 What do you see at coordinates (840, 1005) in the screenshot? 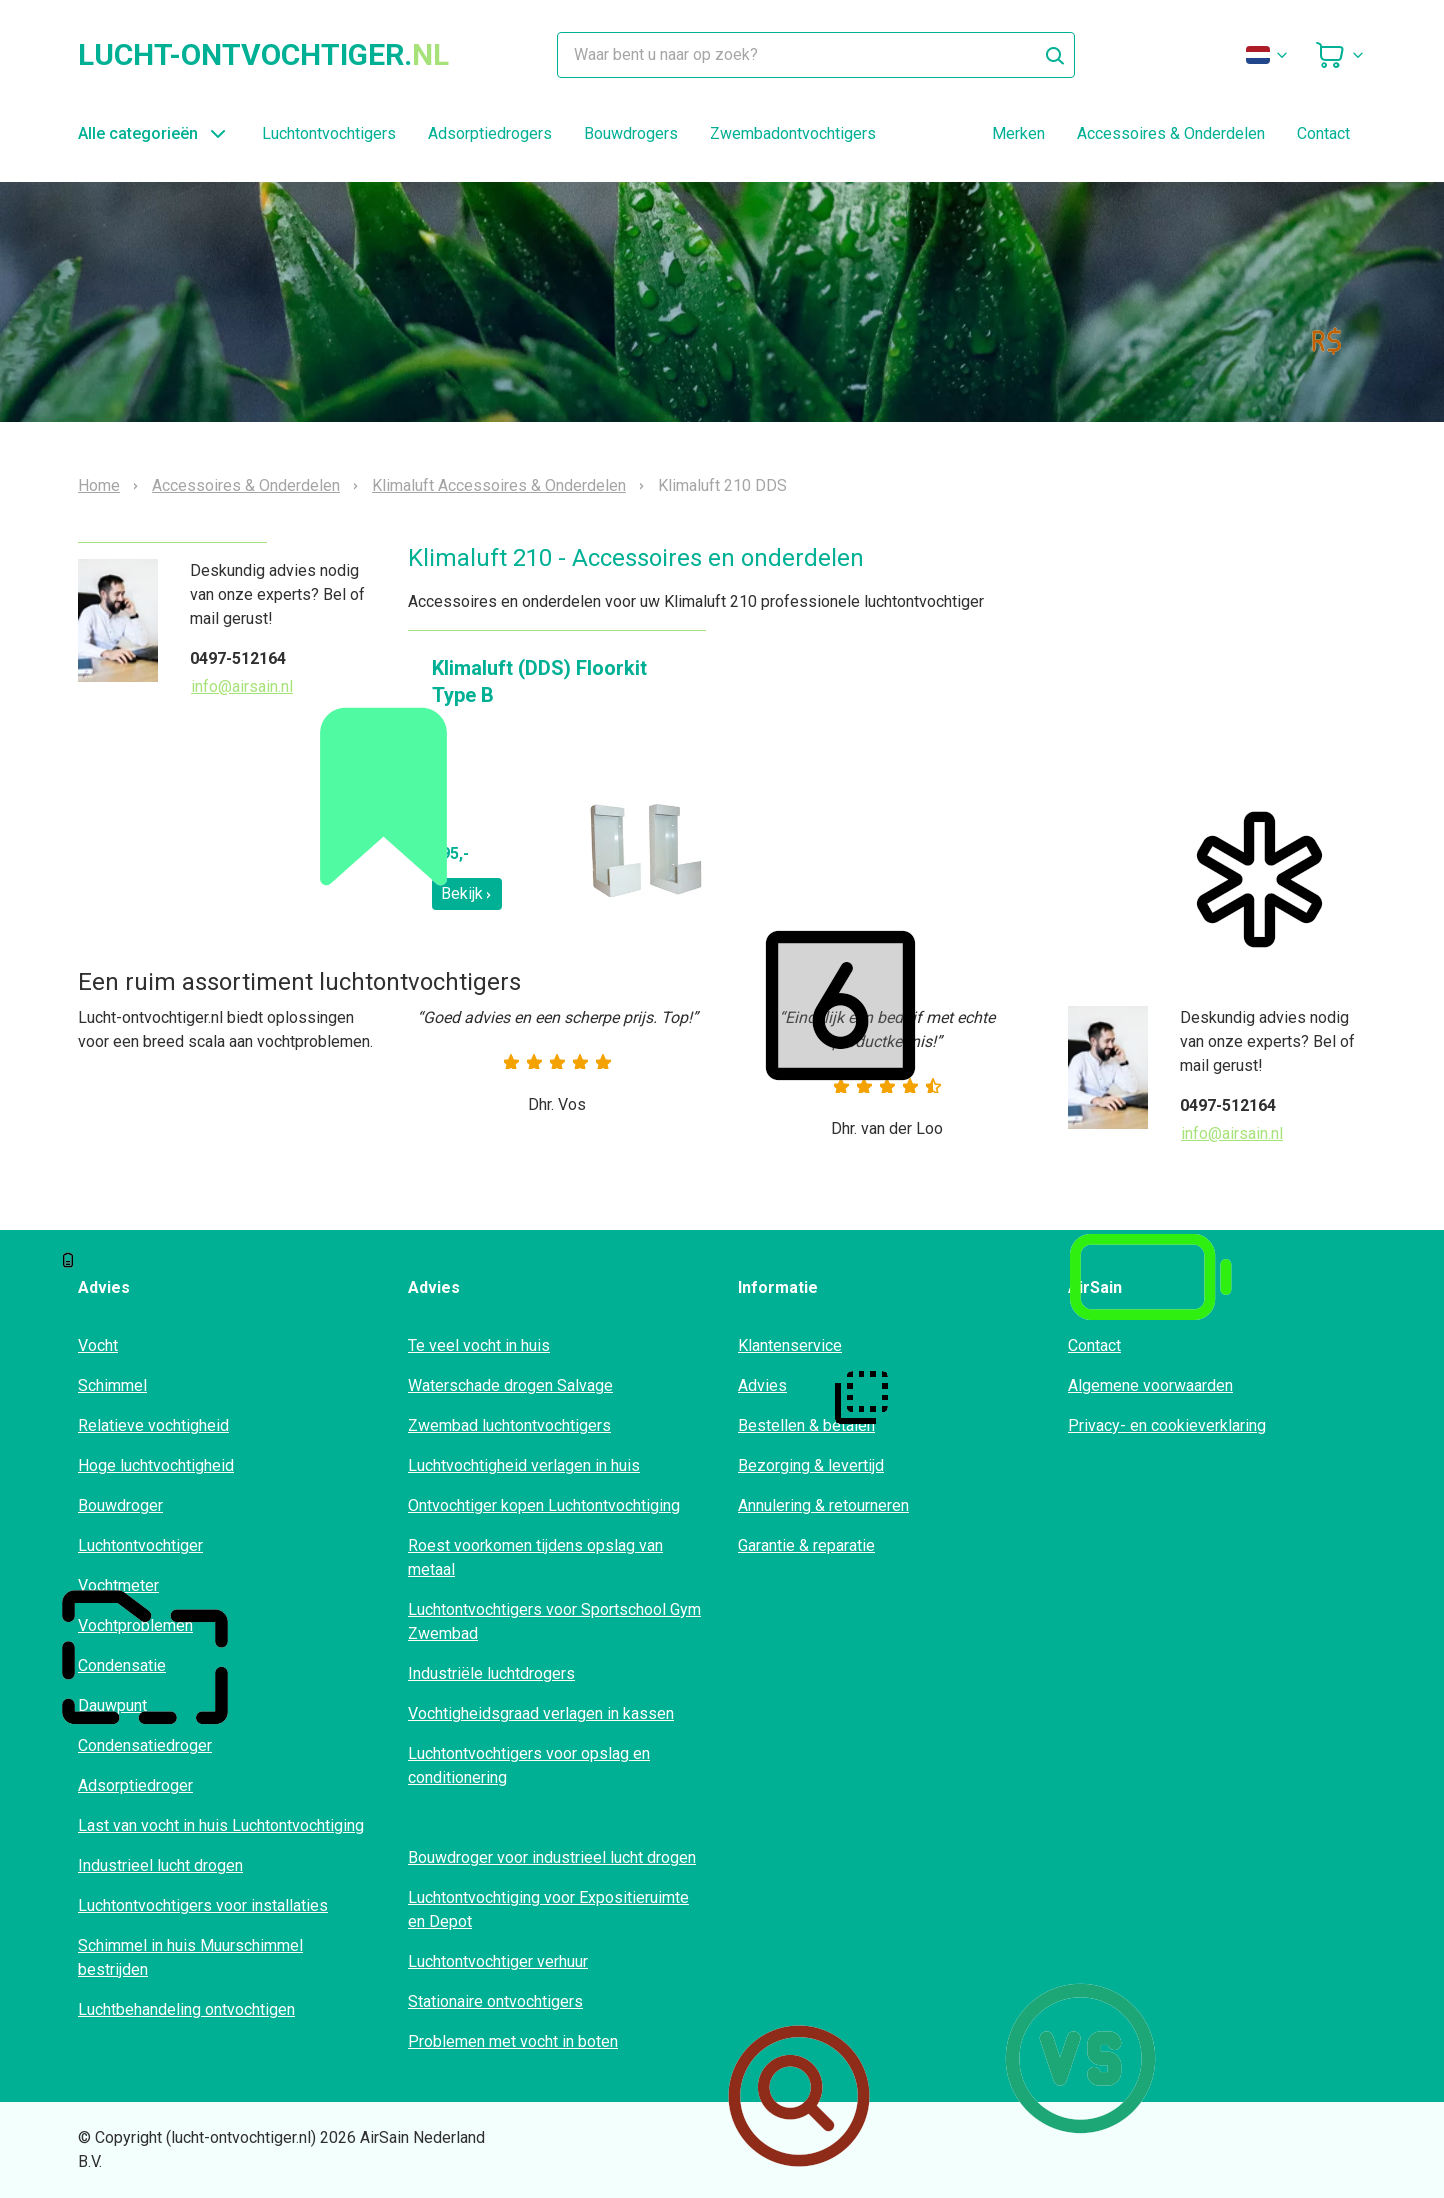
I see `select the number six` at bounding box center [840, 1005].